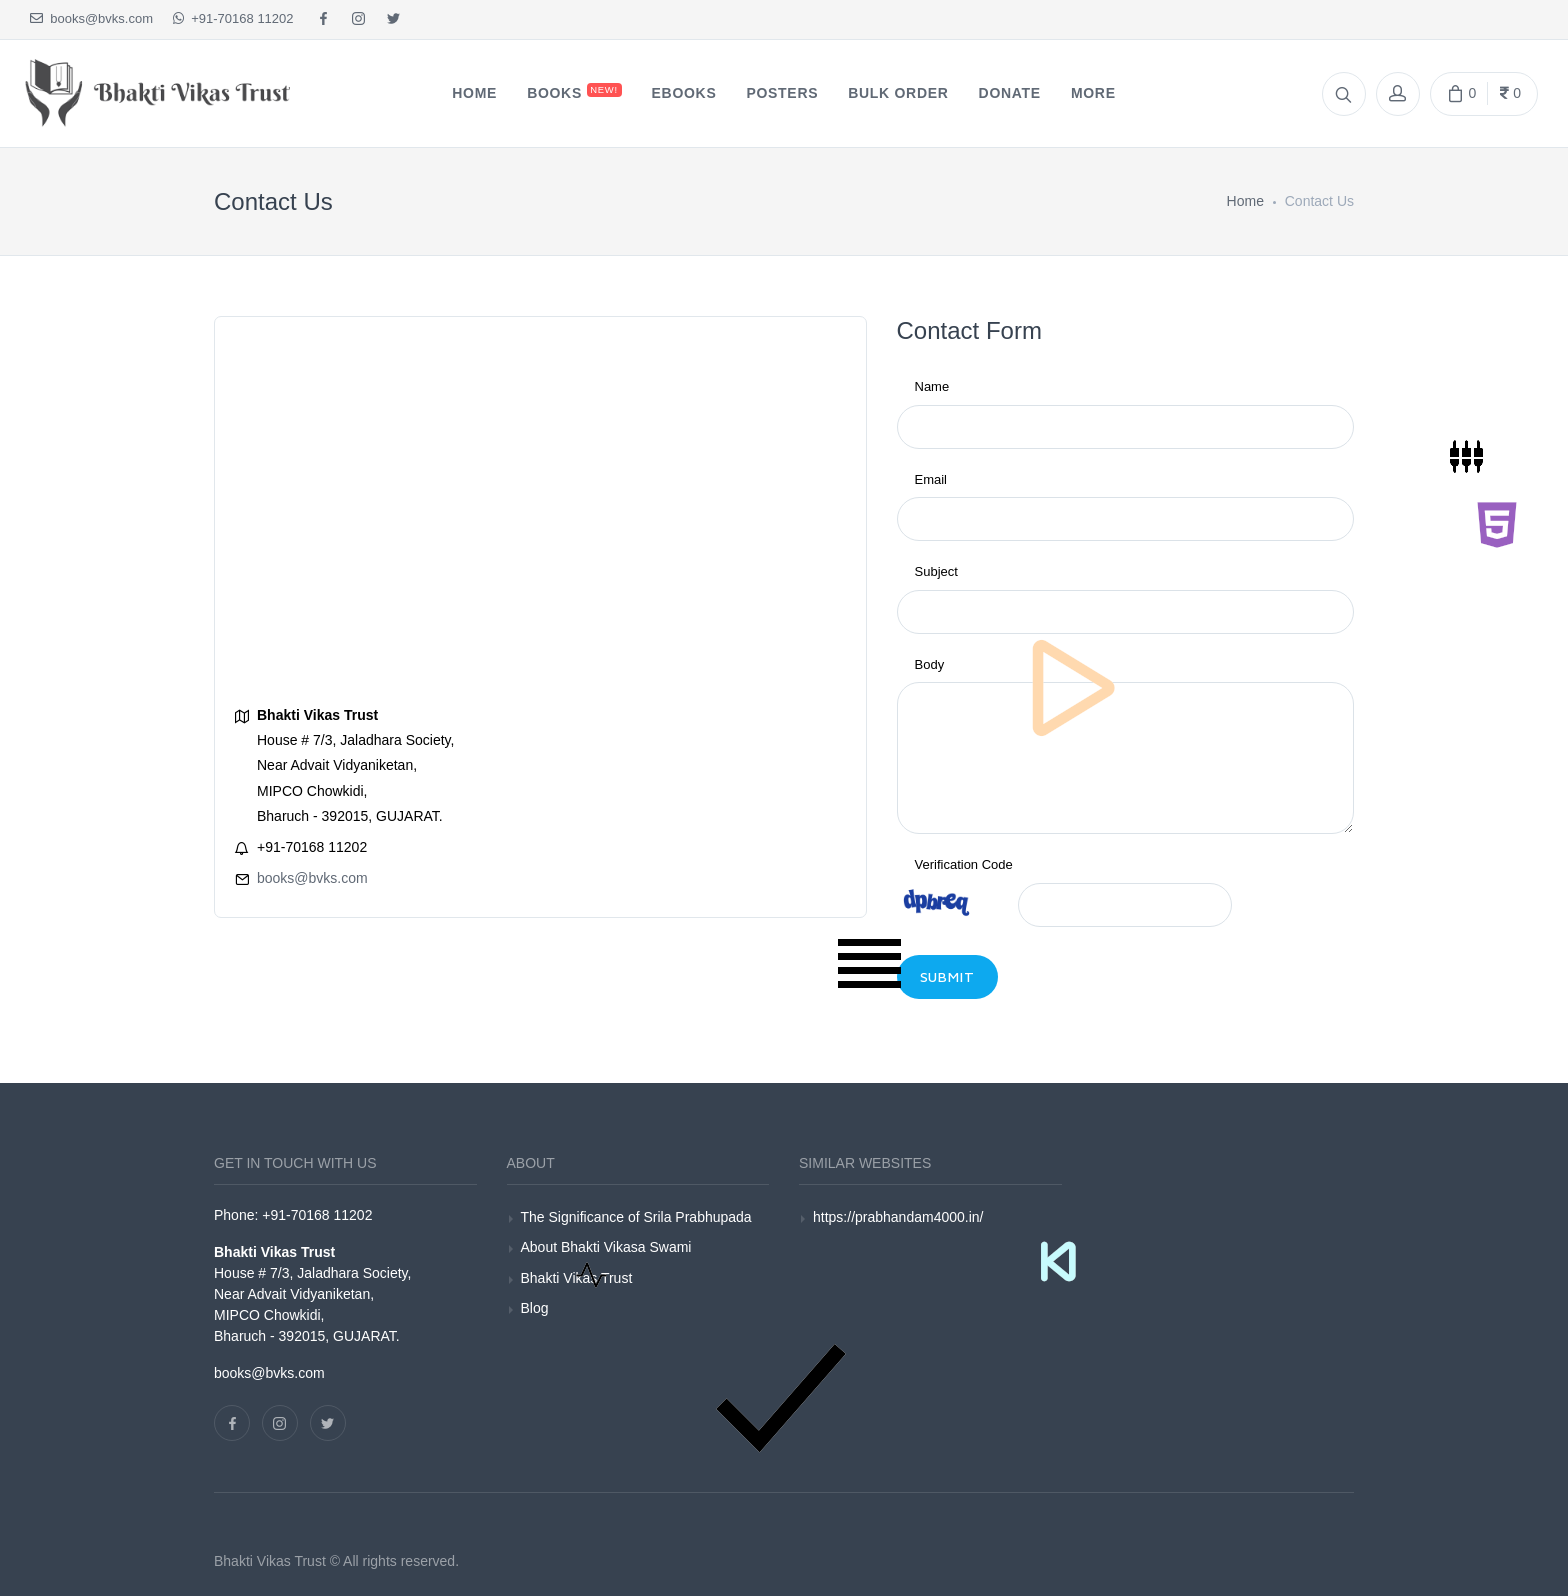 The image size is (1568, 1596). Describe the element at coordinates (1057, 1261) in the screenshot. I see `skip to previous track` at that location.